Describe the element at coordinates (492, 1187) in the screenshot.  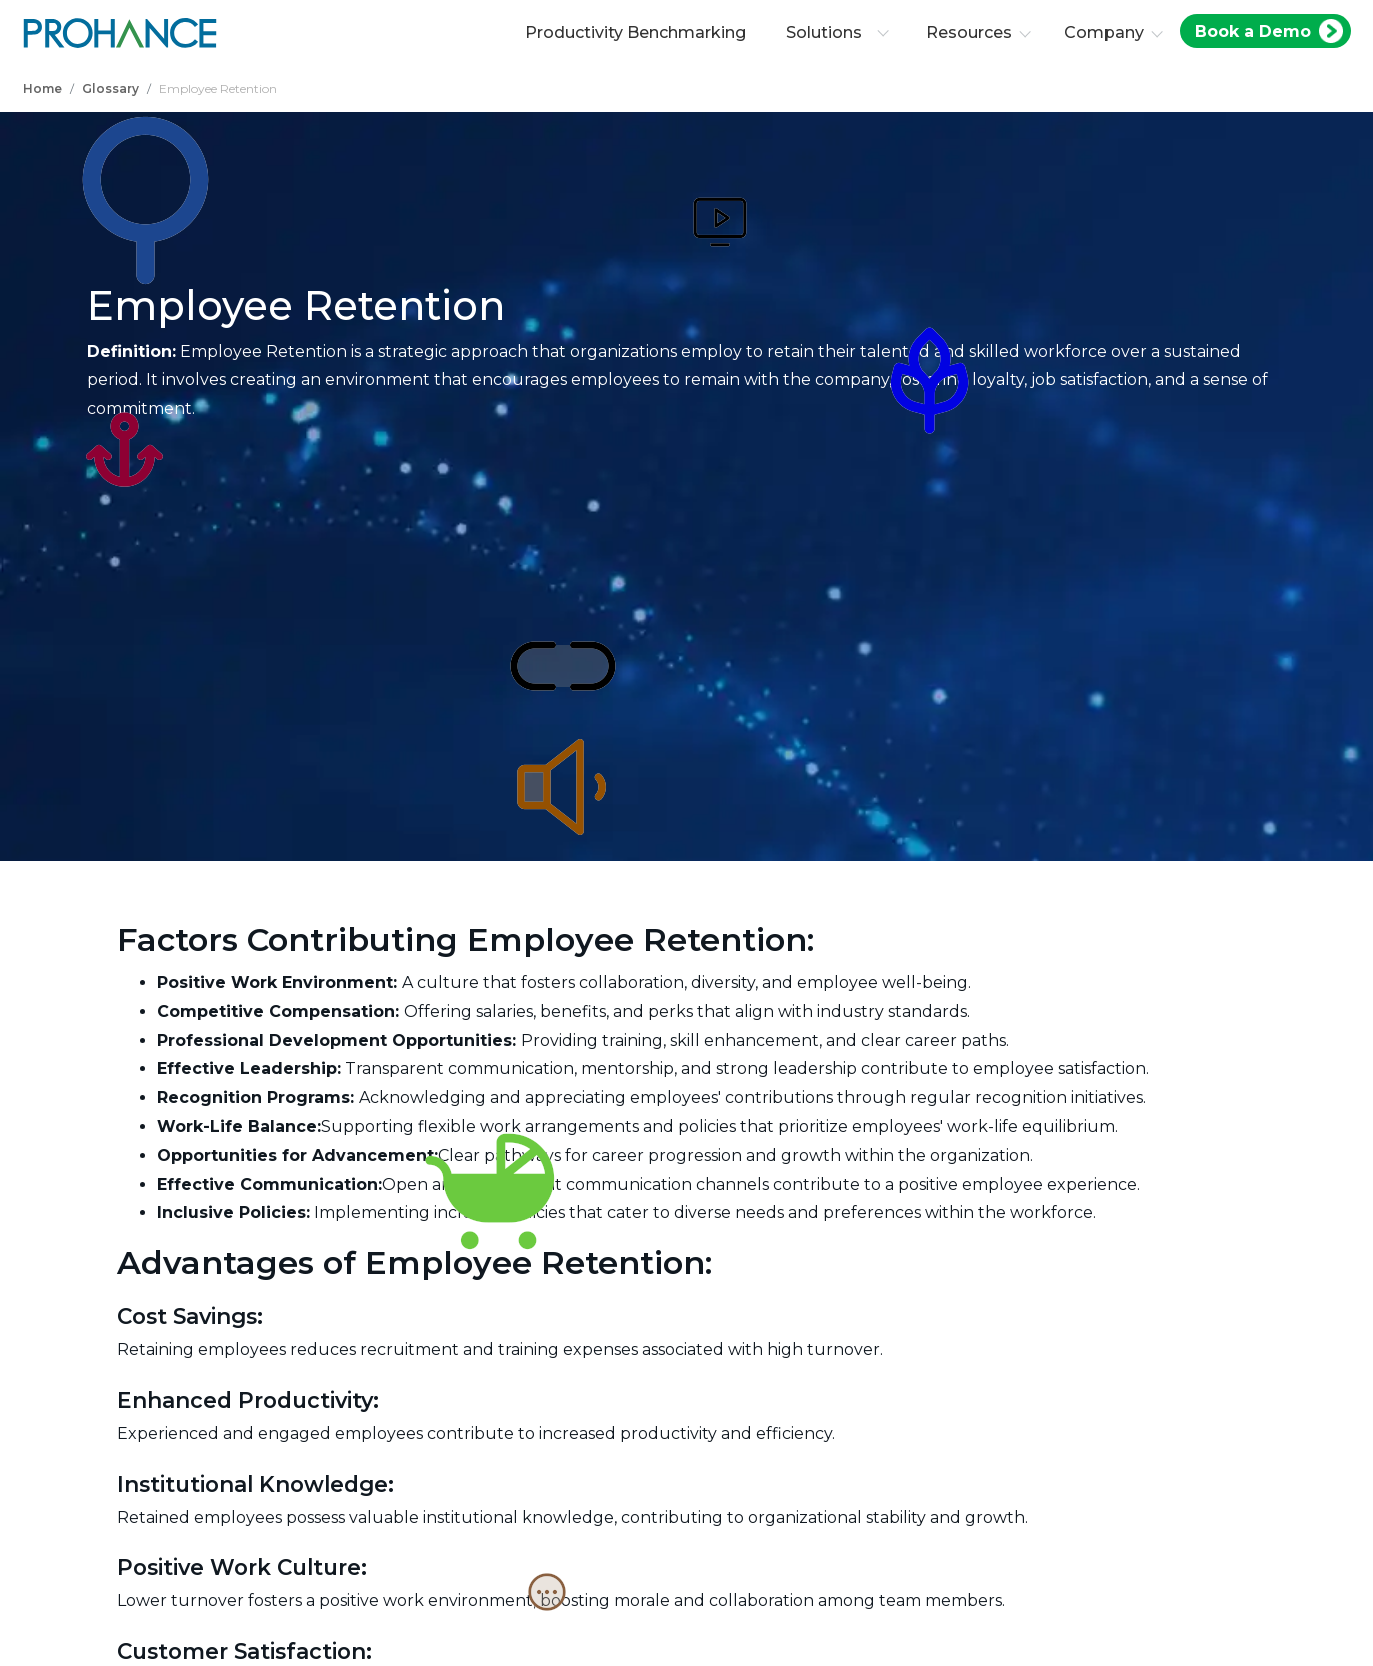
I see `access baby or parenting-related features` at that location.